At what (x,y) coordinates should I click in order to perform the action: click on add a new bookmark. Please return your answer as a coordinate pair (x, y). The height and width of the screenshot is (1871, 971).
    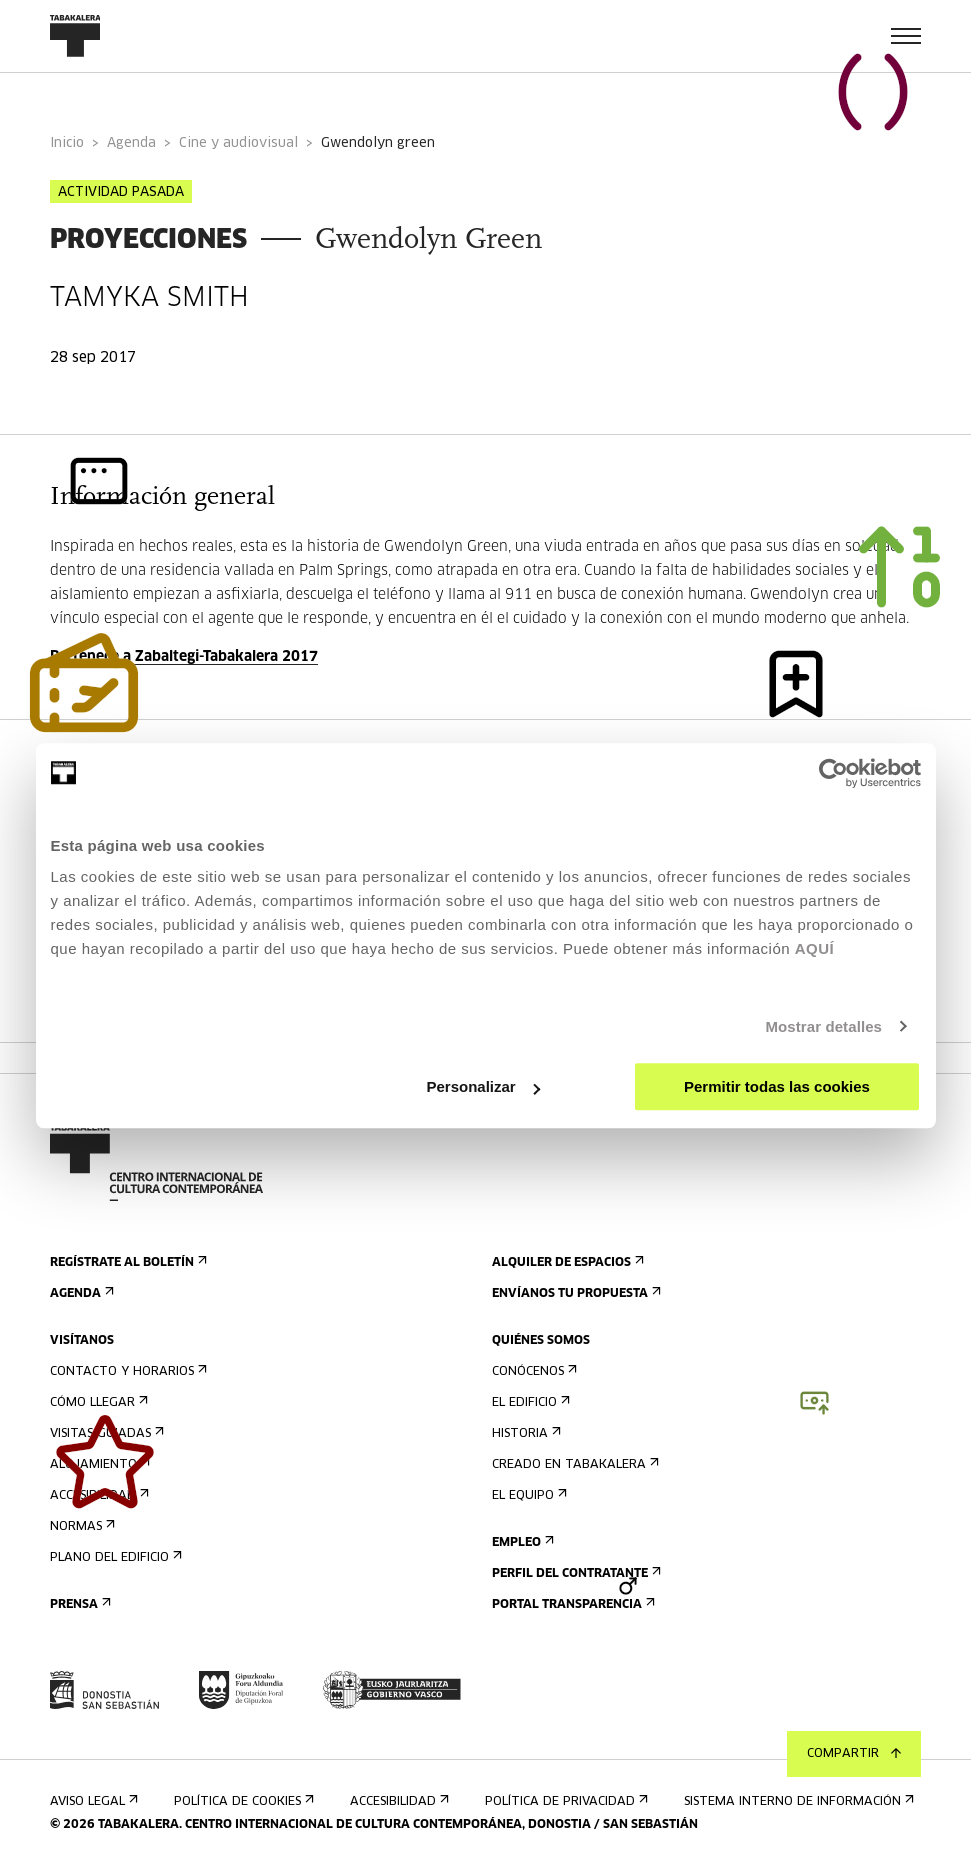
    Looking at the image, I should click on (796, 684).